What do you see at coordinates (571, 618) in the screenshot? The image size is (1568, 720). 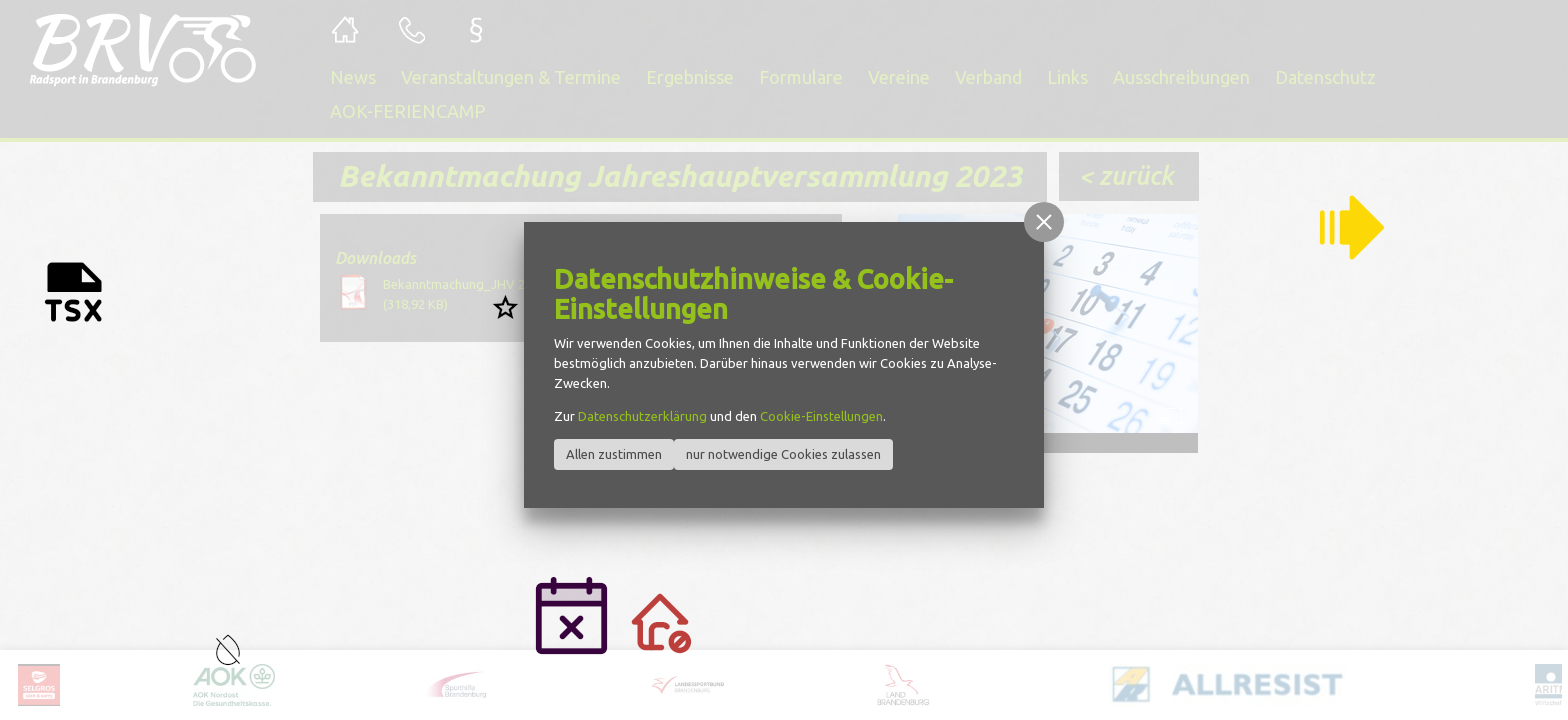 I see `cancel or delete a scheduled event` at bounding box center [571, 618].